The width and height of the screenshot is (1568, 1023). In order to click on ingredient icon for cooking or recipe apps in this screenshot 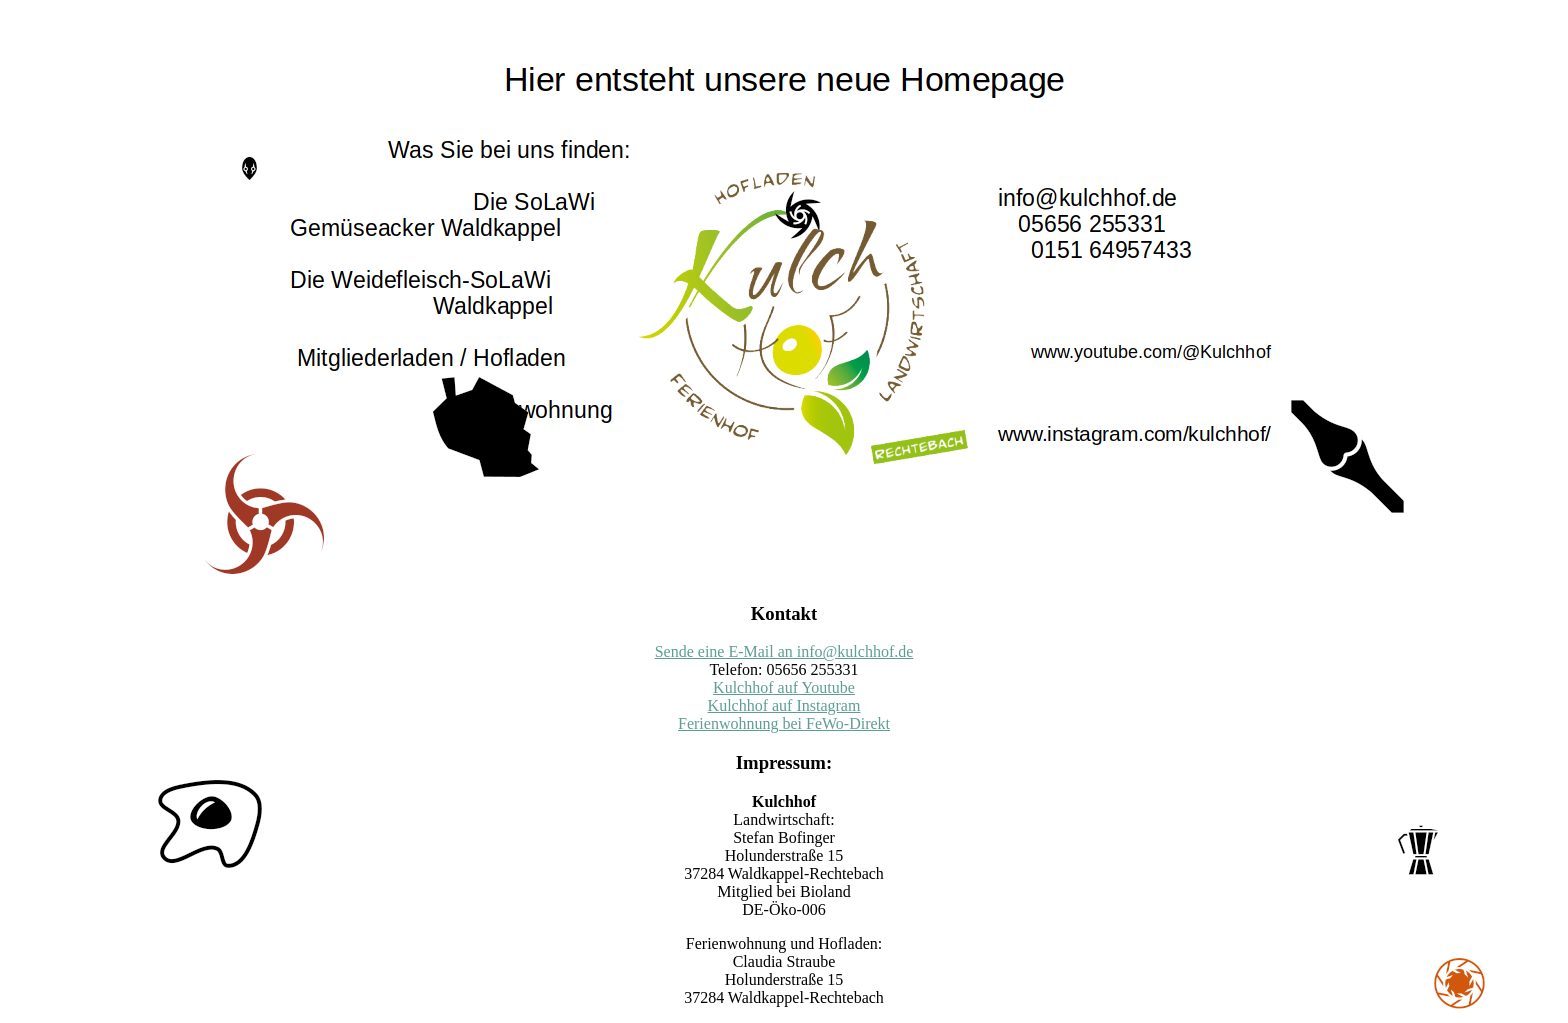, I will do `click(210, 819)`.